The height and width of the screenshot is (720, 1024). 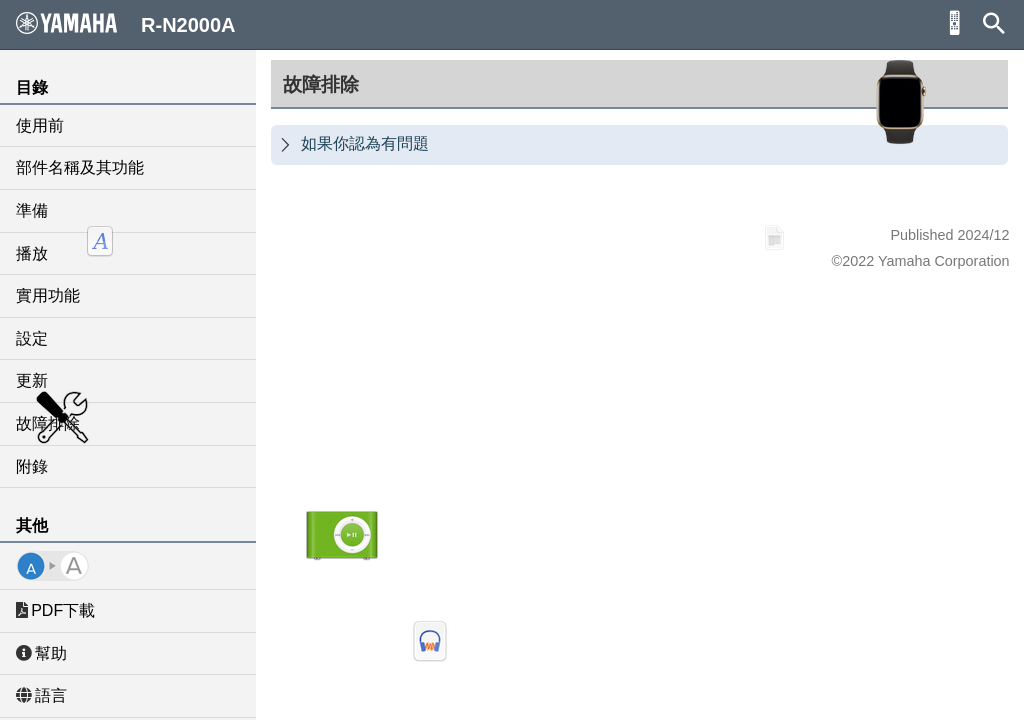 I want to click on apple watch series 6 device icon, so click(x=900, y=102).